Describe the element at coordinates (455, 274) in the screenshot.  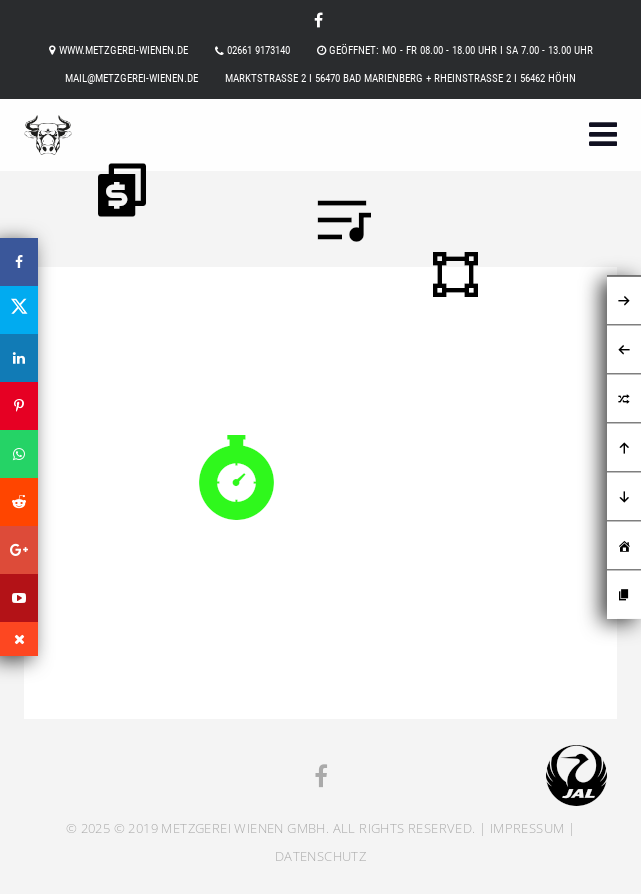
I see `material design icons brand logo` at that location.